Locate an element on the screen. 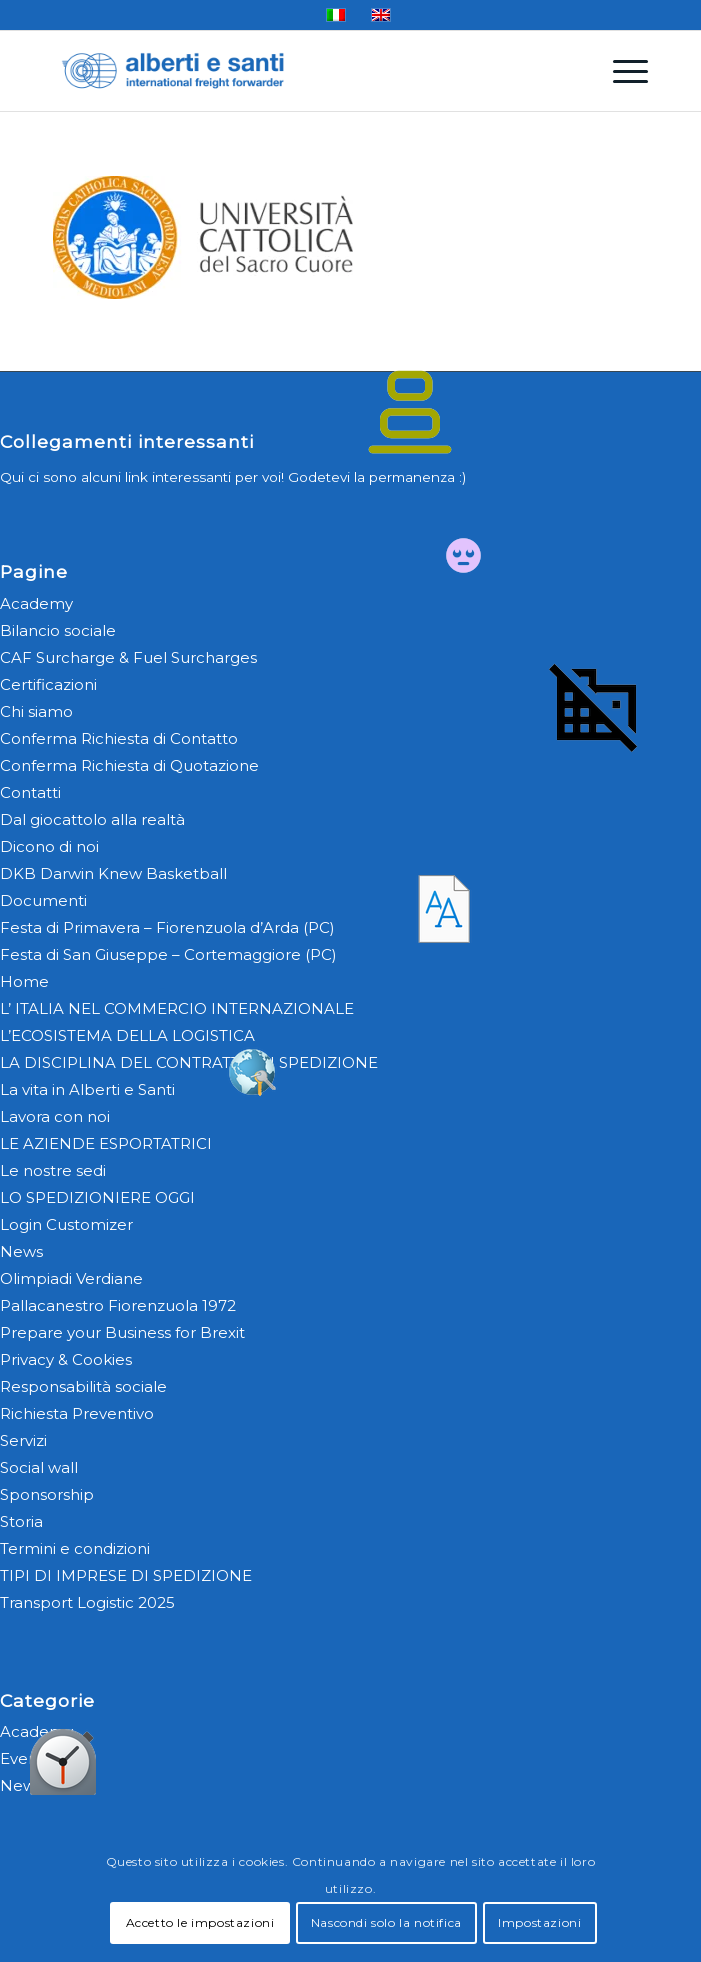  align objects to the bottom edge is located at coordinates (410, 412).